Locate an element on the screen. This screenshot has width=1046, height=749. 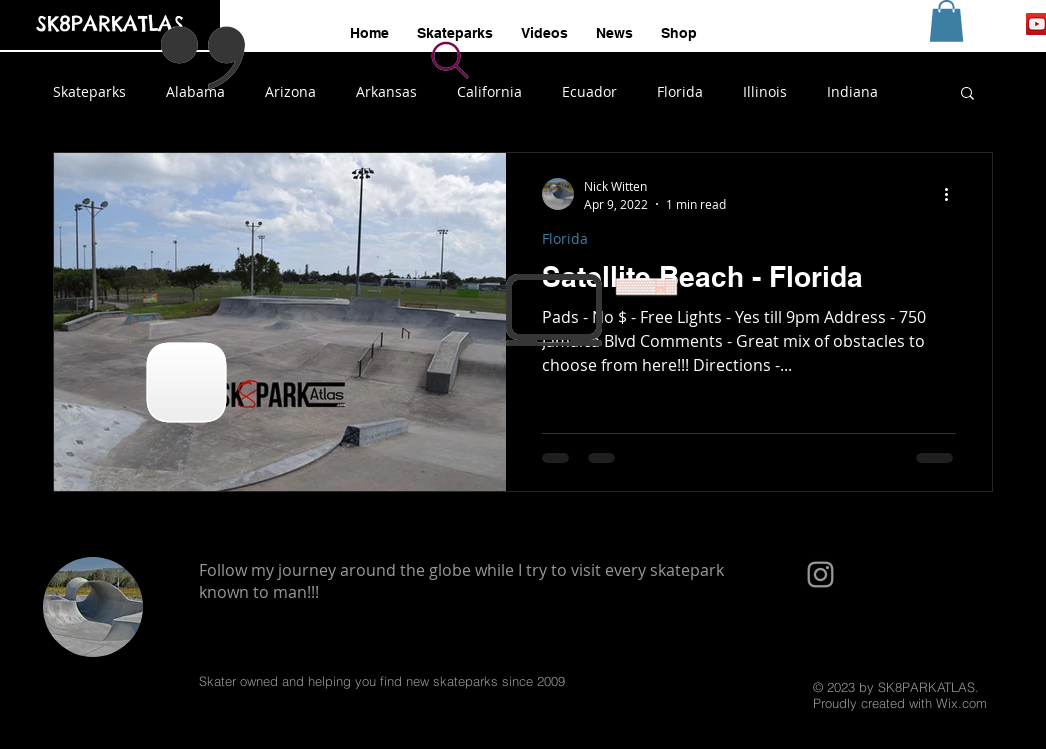
search system preferences or settings is located at coordinates (450, 60).